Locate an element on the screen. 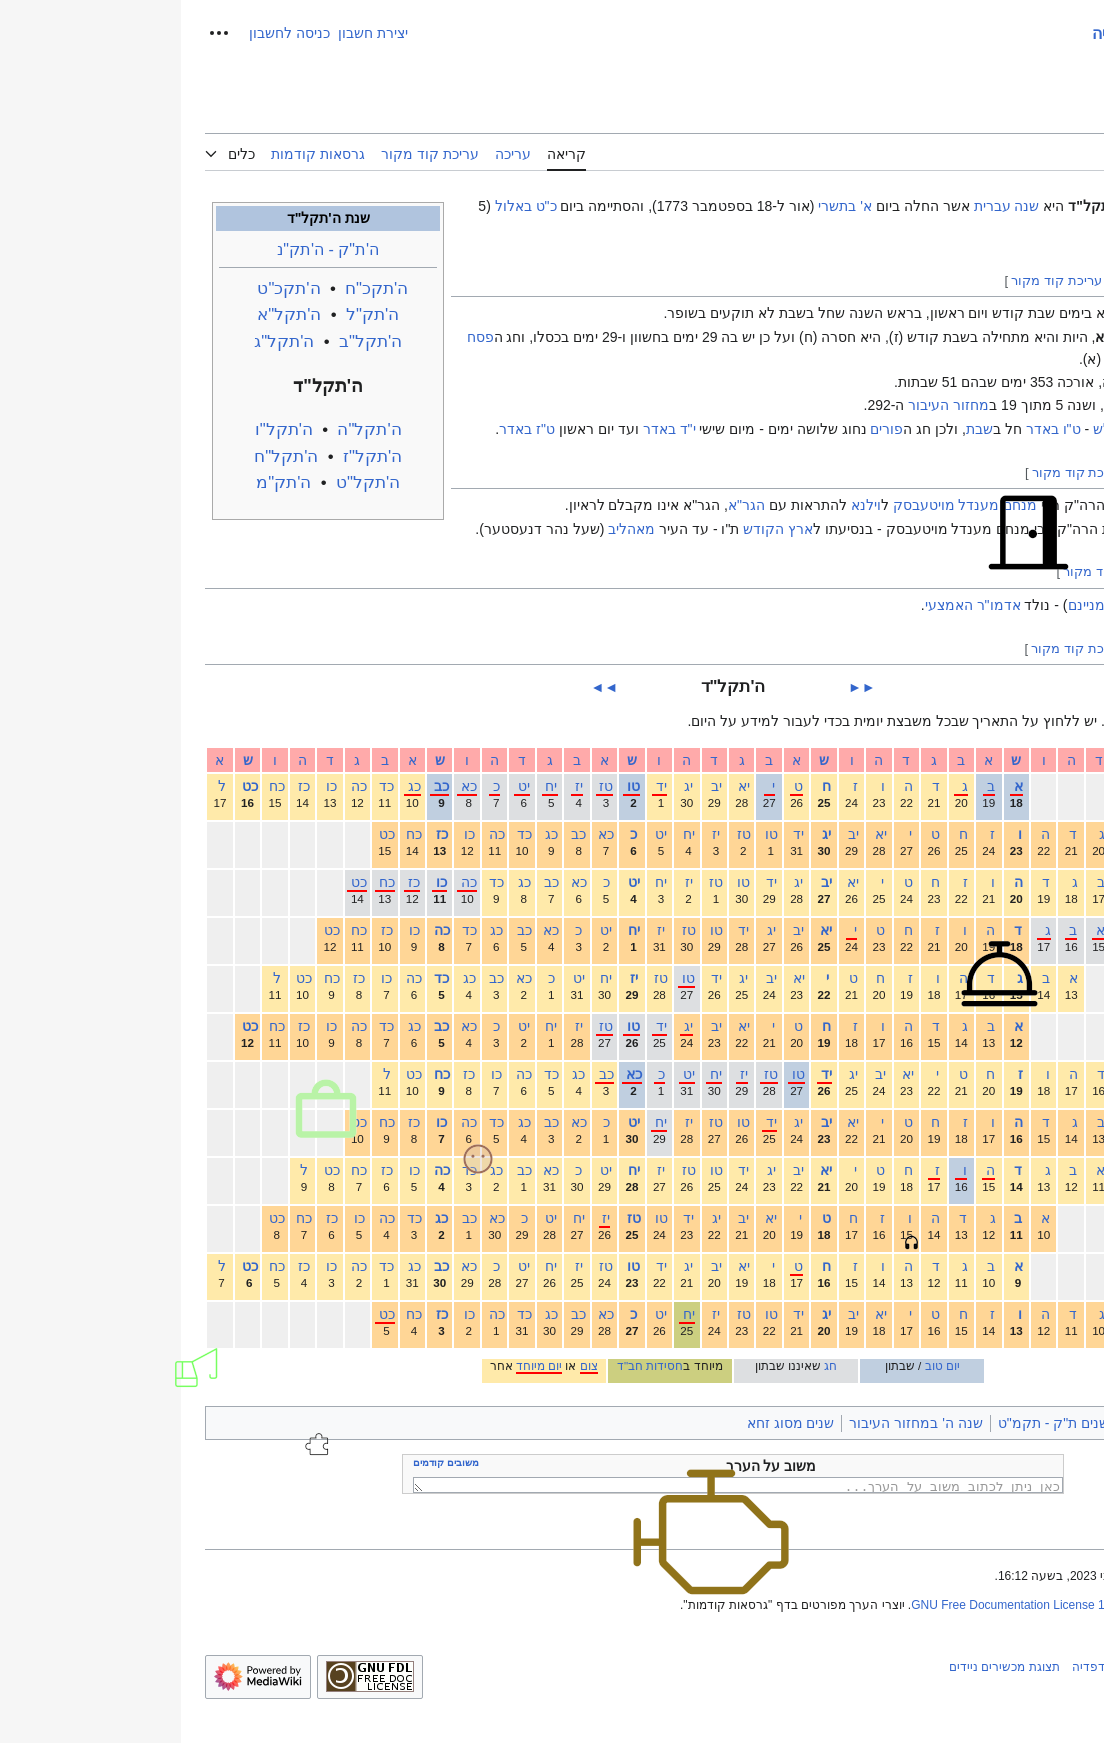 This screenshot has height=1743, width=1104. construction or building in progress is located at coordinates (197, 1370).